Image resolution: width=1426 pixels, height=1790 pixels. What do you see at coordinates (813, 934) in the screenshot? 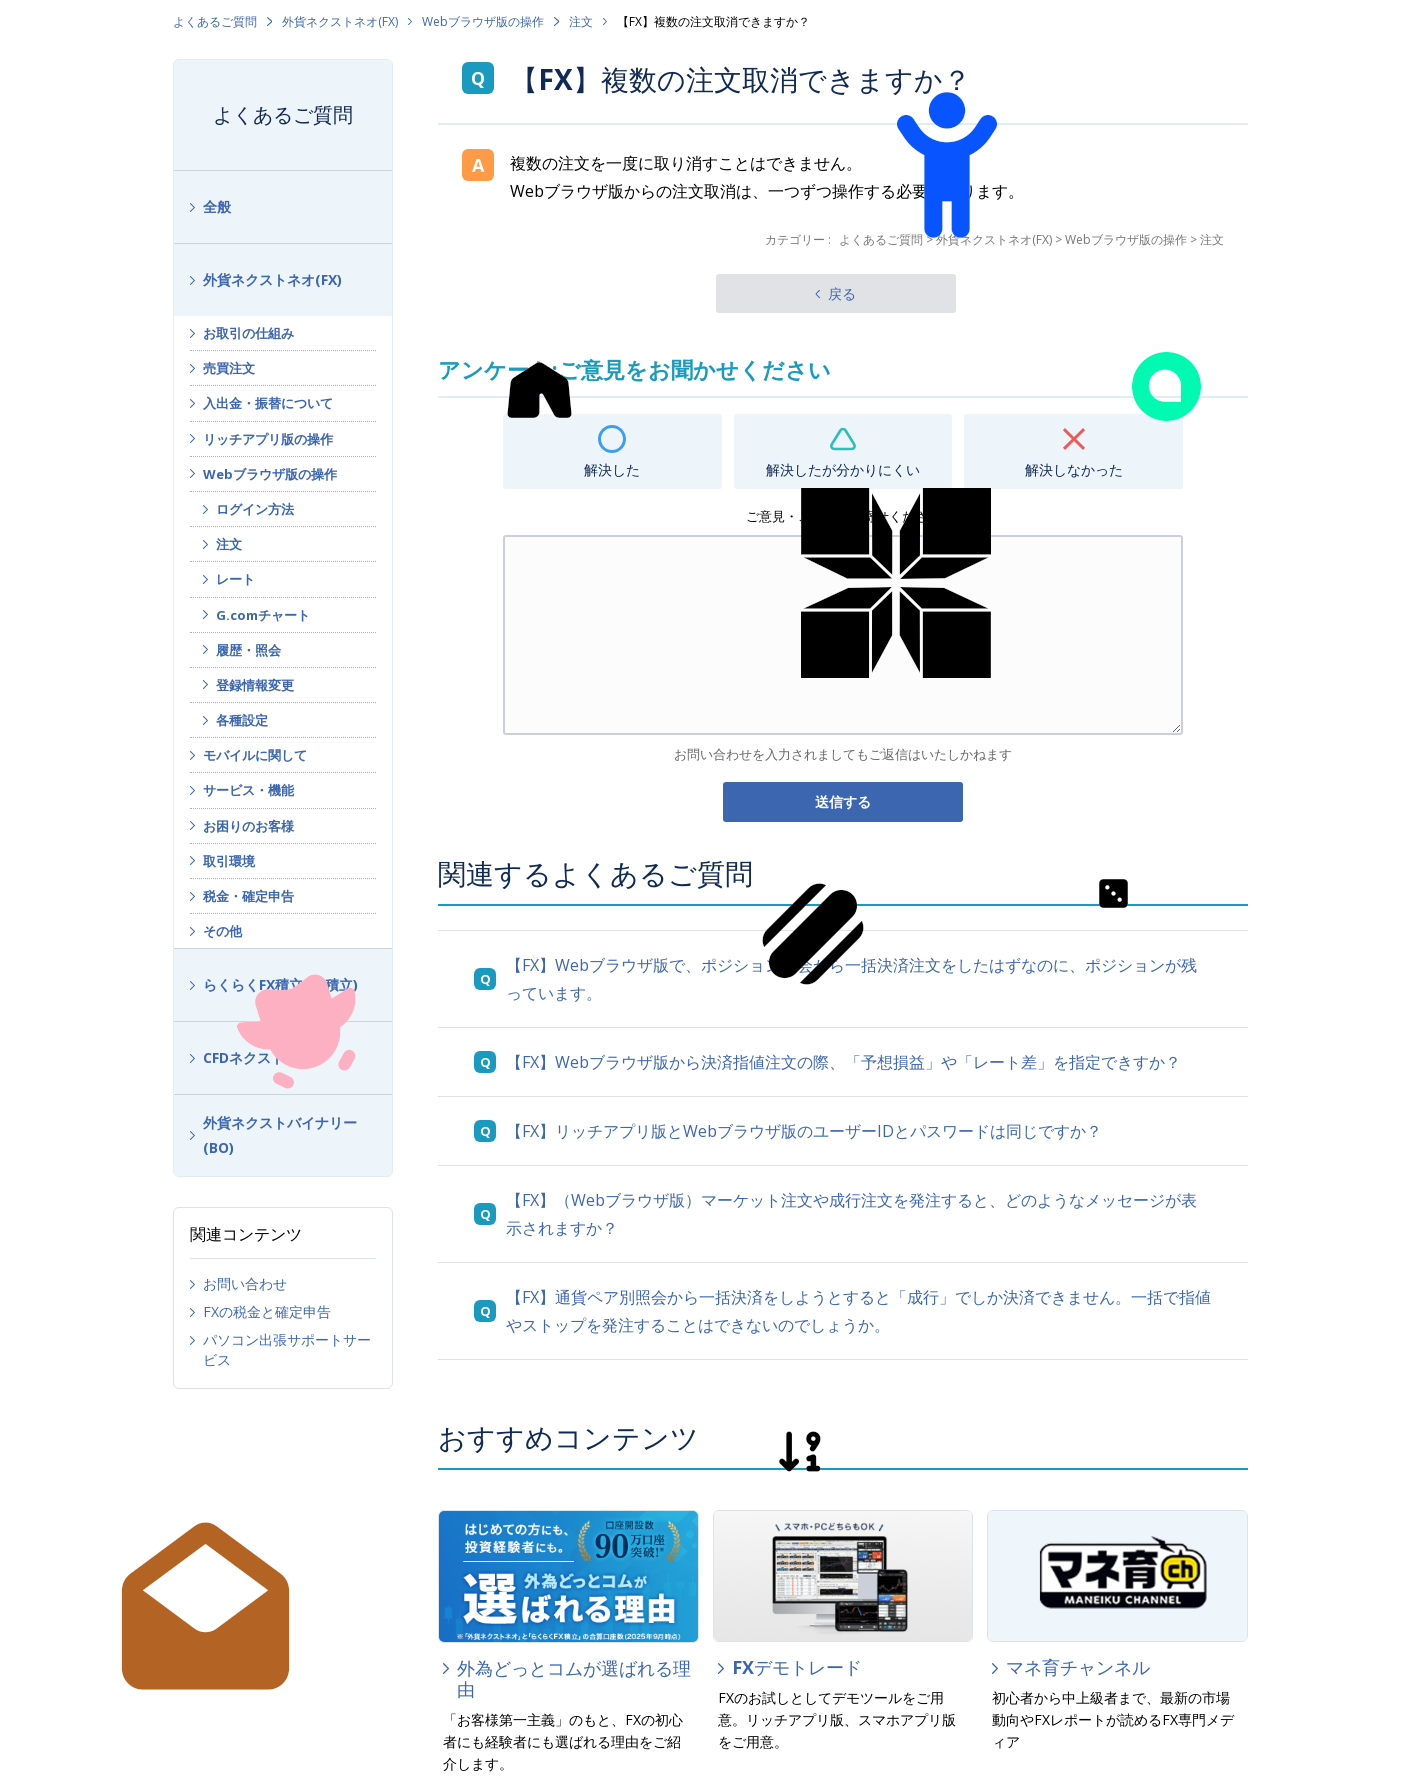
I see `food category or restaurant section` at bounding box center [813, 934].